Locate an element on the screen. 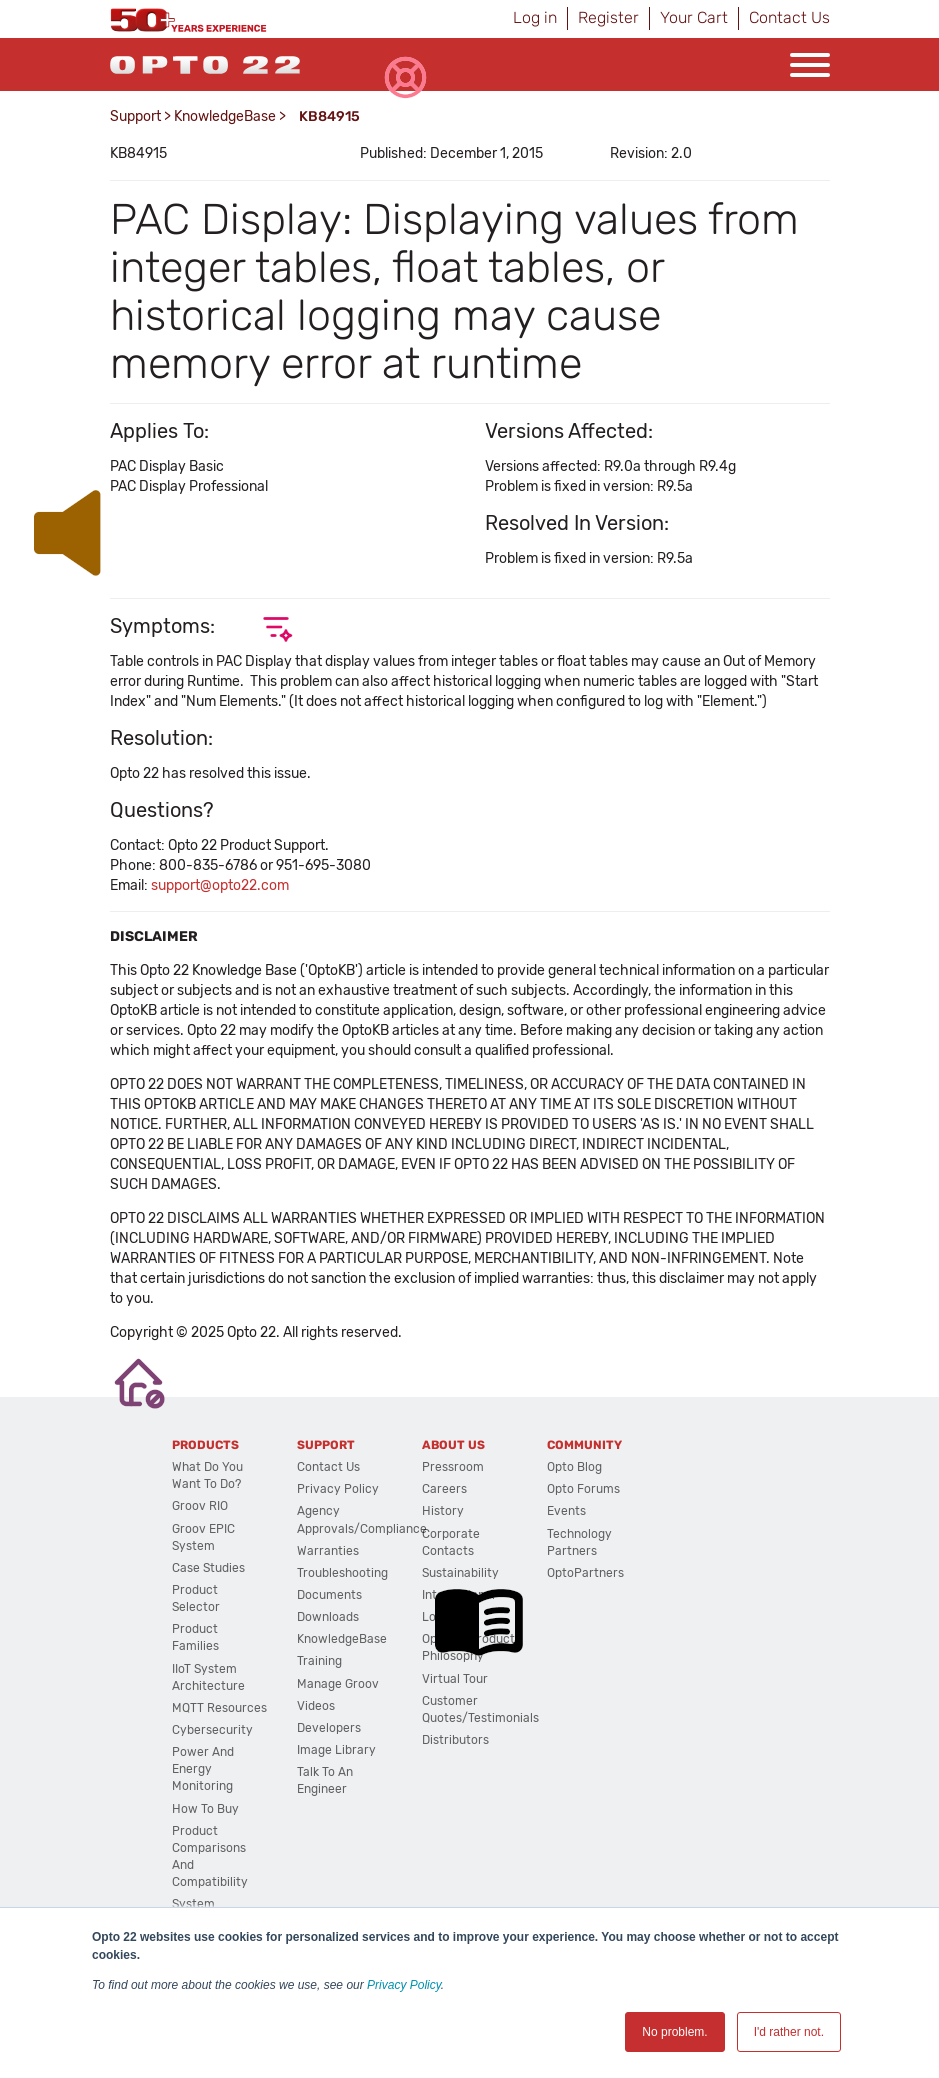  open menu or documentation is located at coordinates (479, 1619).